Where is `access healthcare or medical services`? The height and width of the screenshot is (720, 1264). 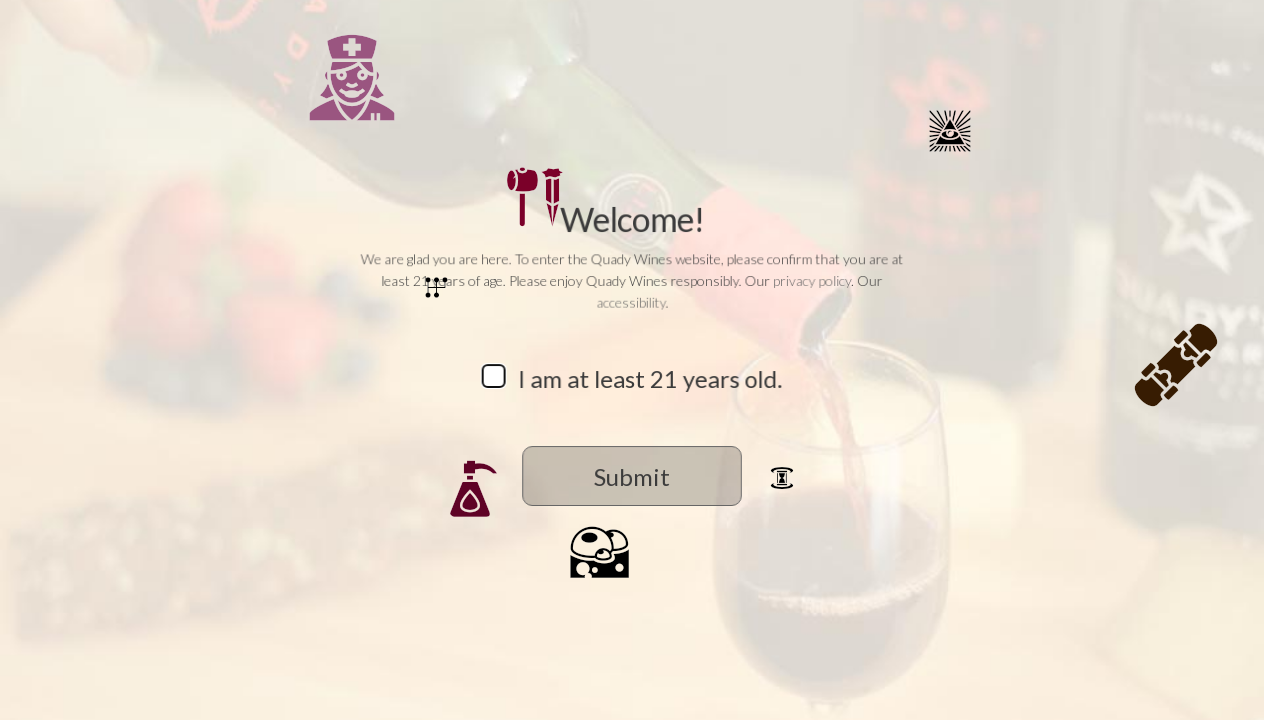 access healthcare or medical services is located at coordinates (352, 78).